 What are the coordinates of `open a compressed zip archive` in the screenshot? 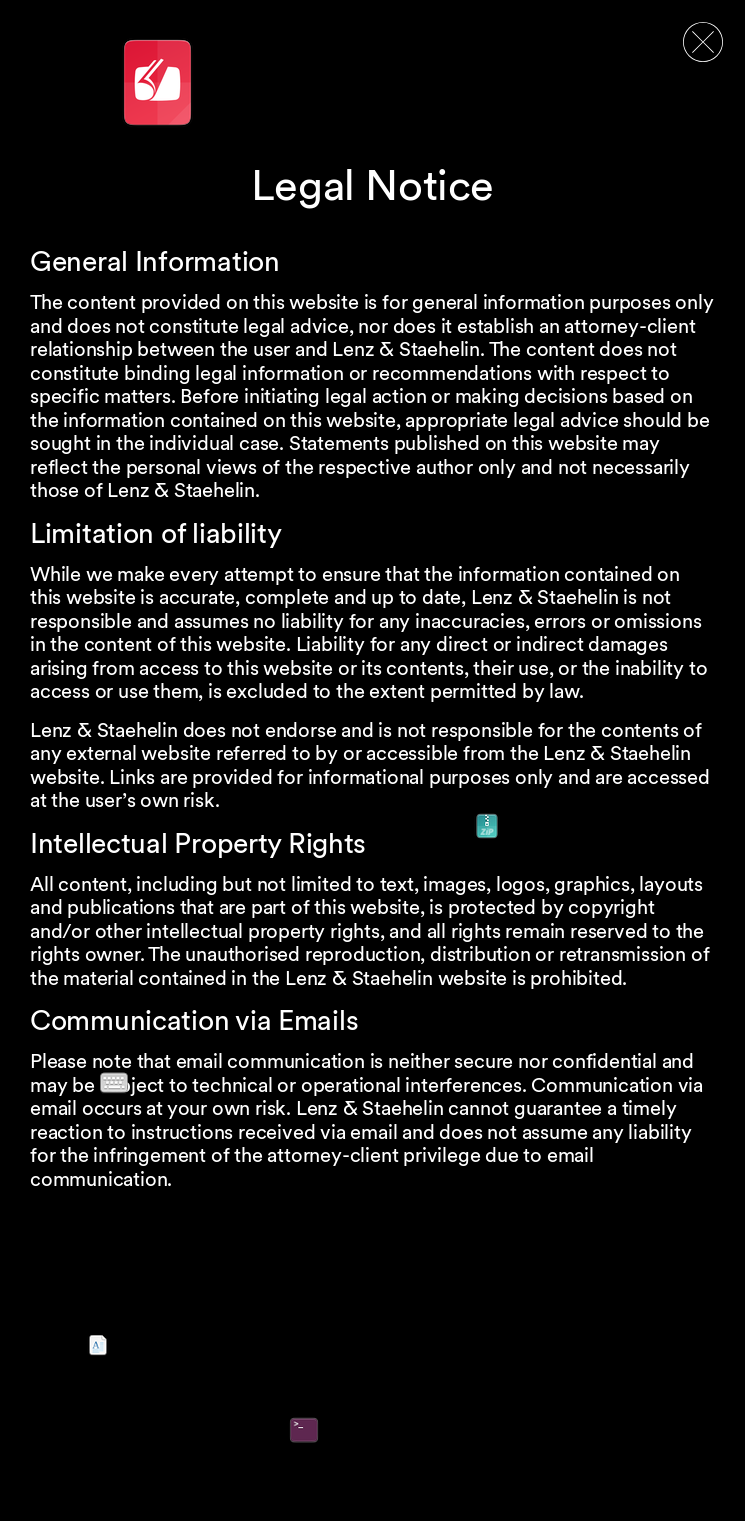 It's located at (487, 826).